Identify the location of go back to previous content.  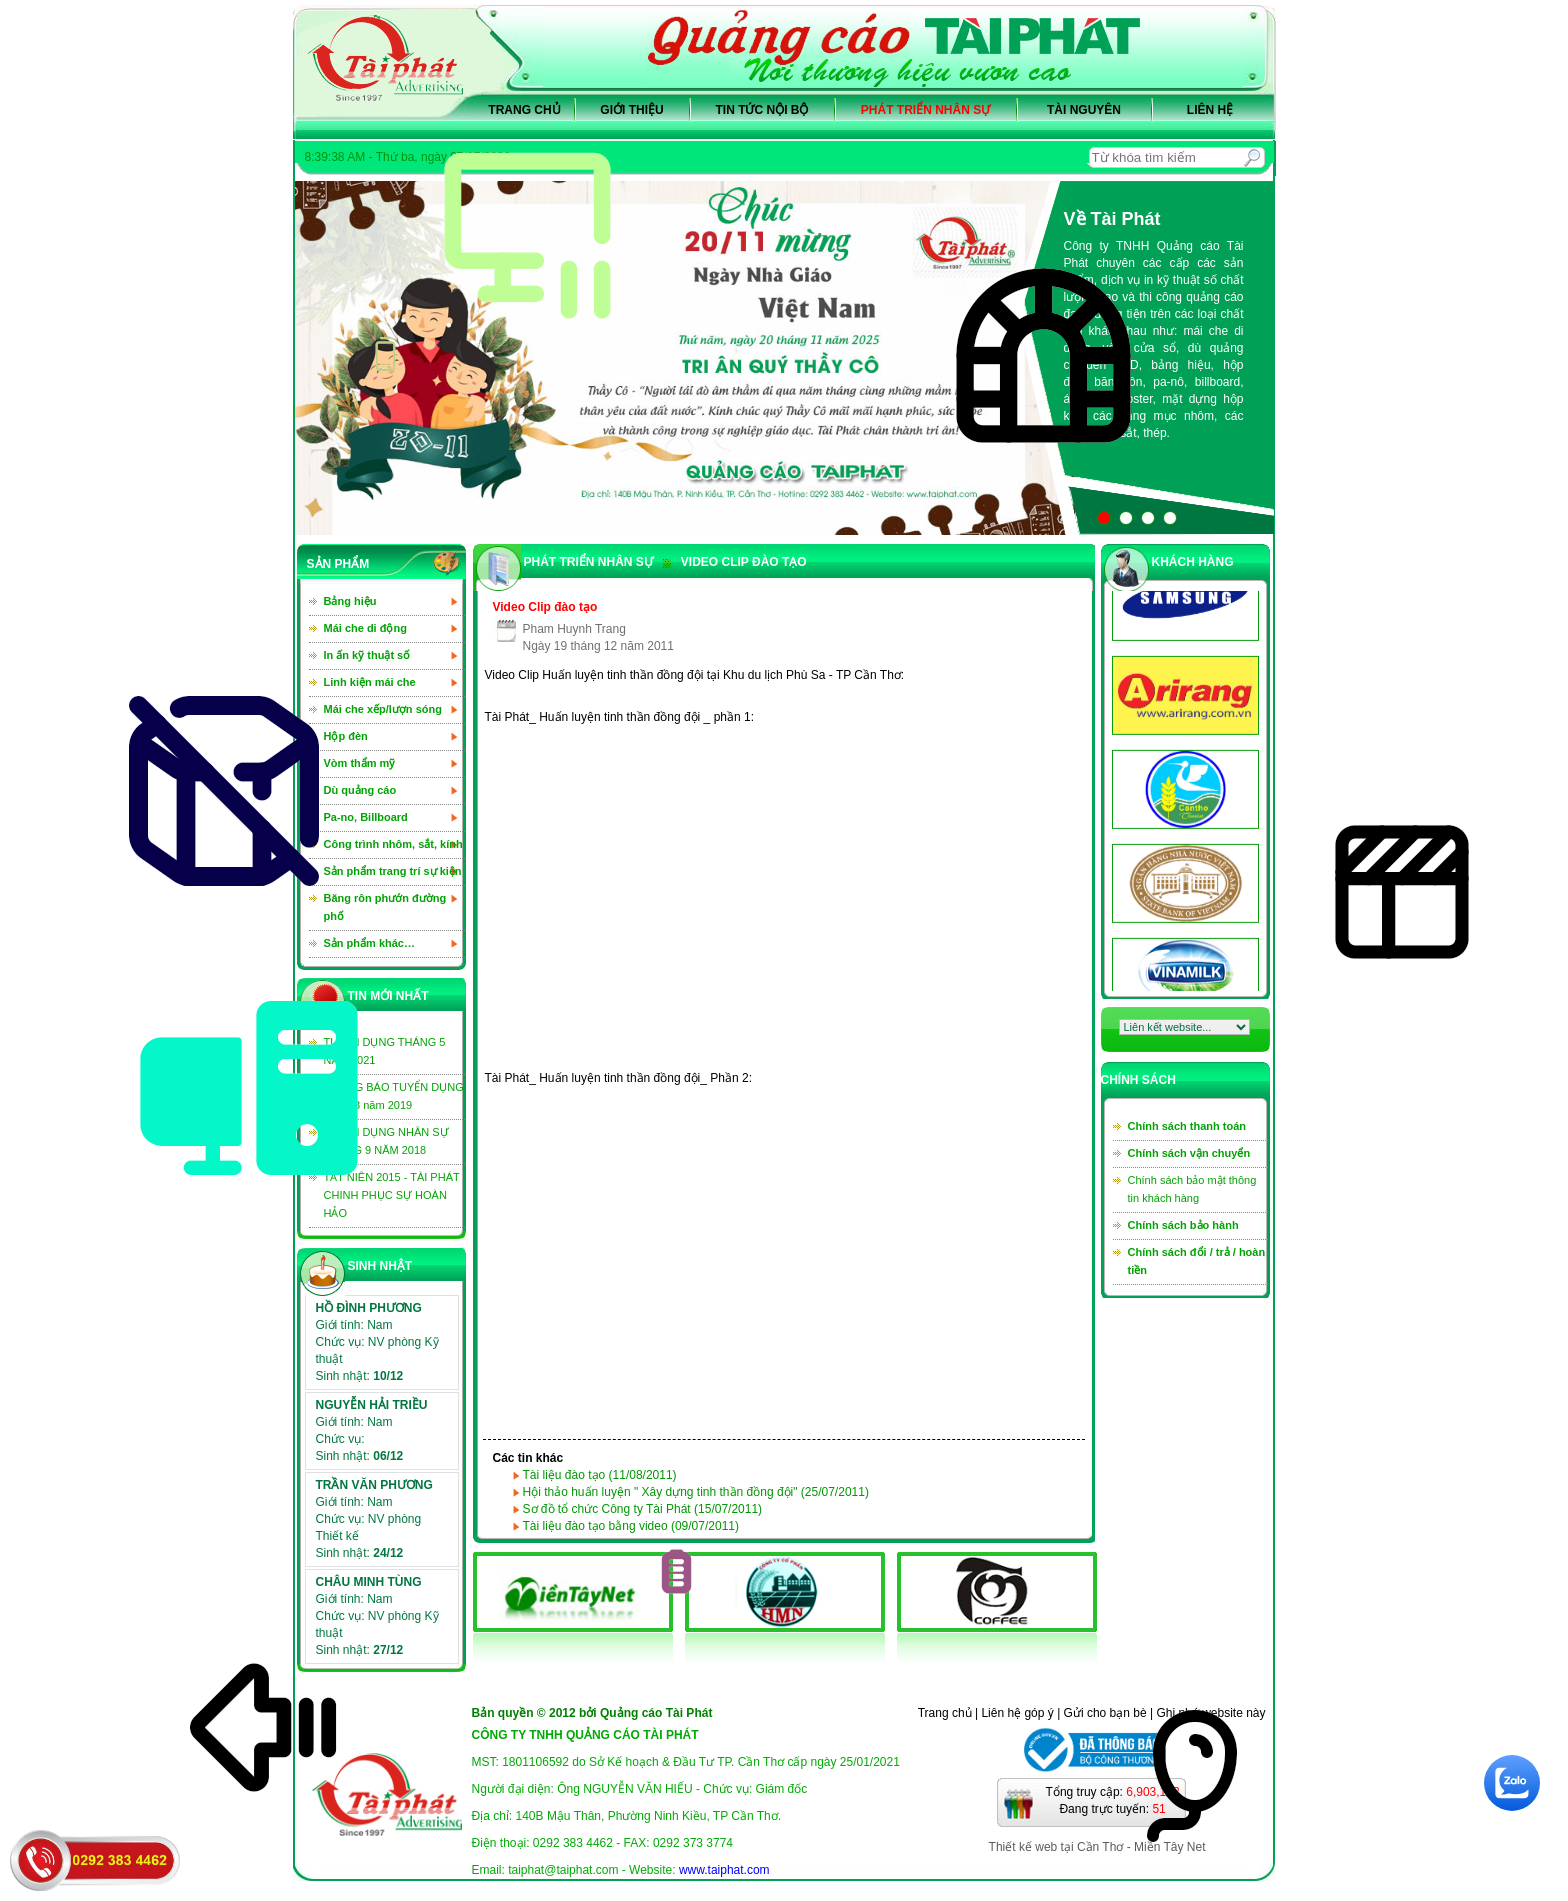
(261, 1727).